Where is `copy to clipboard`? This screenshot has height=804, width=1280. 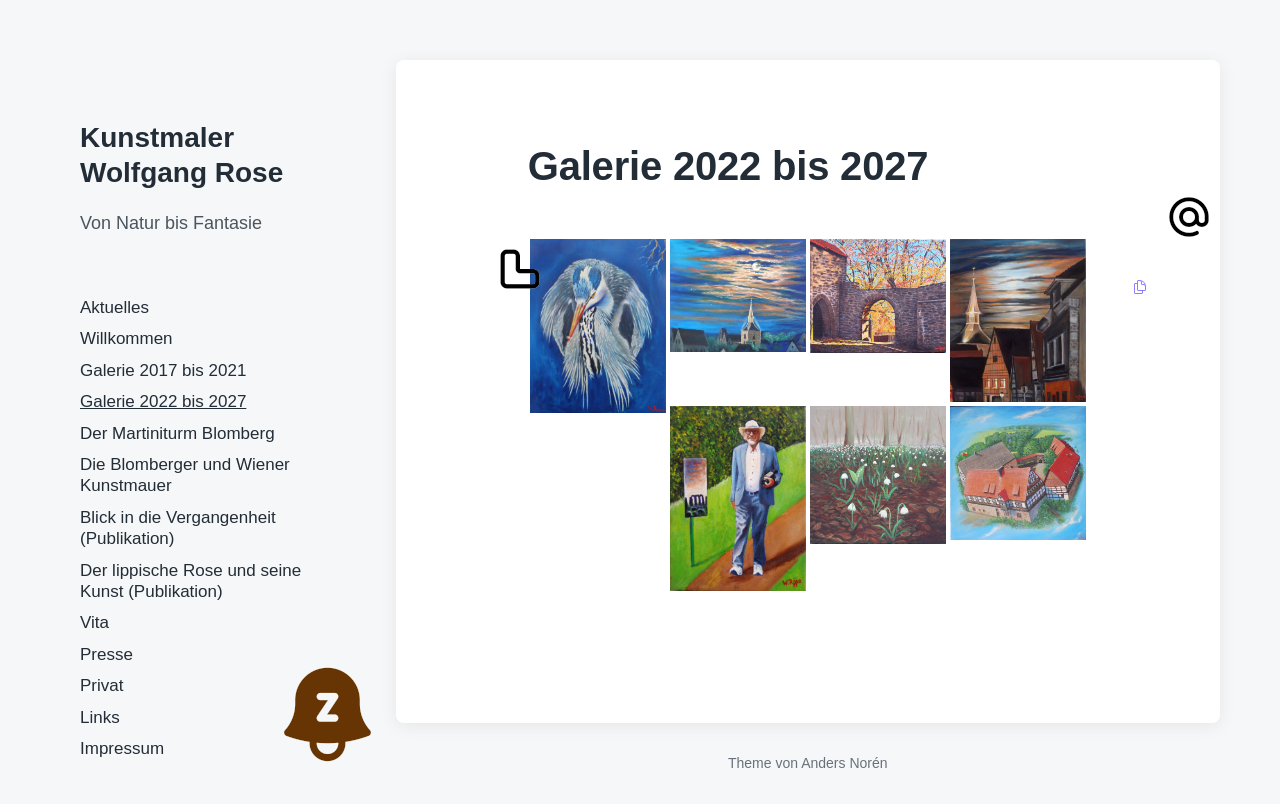
copy to clipboard is located at coordinates (1140, 287).